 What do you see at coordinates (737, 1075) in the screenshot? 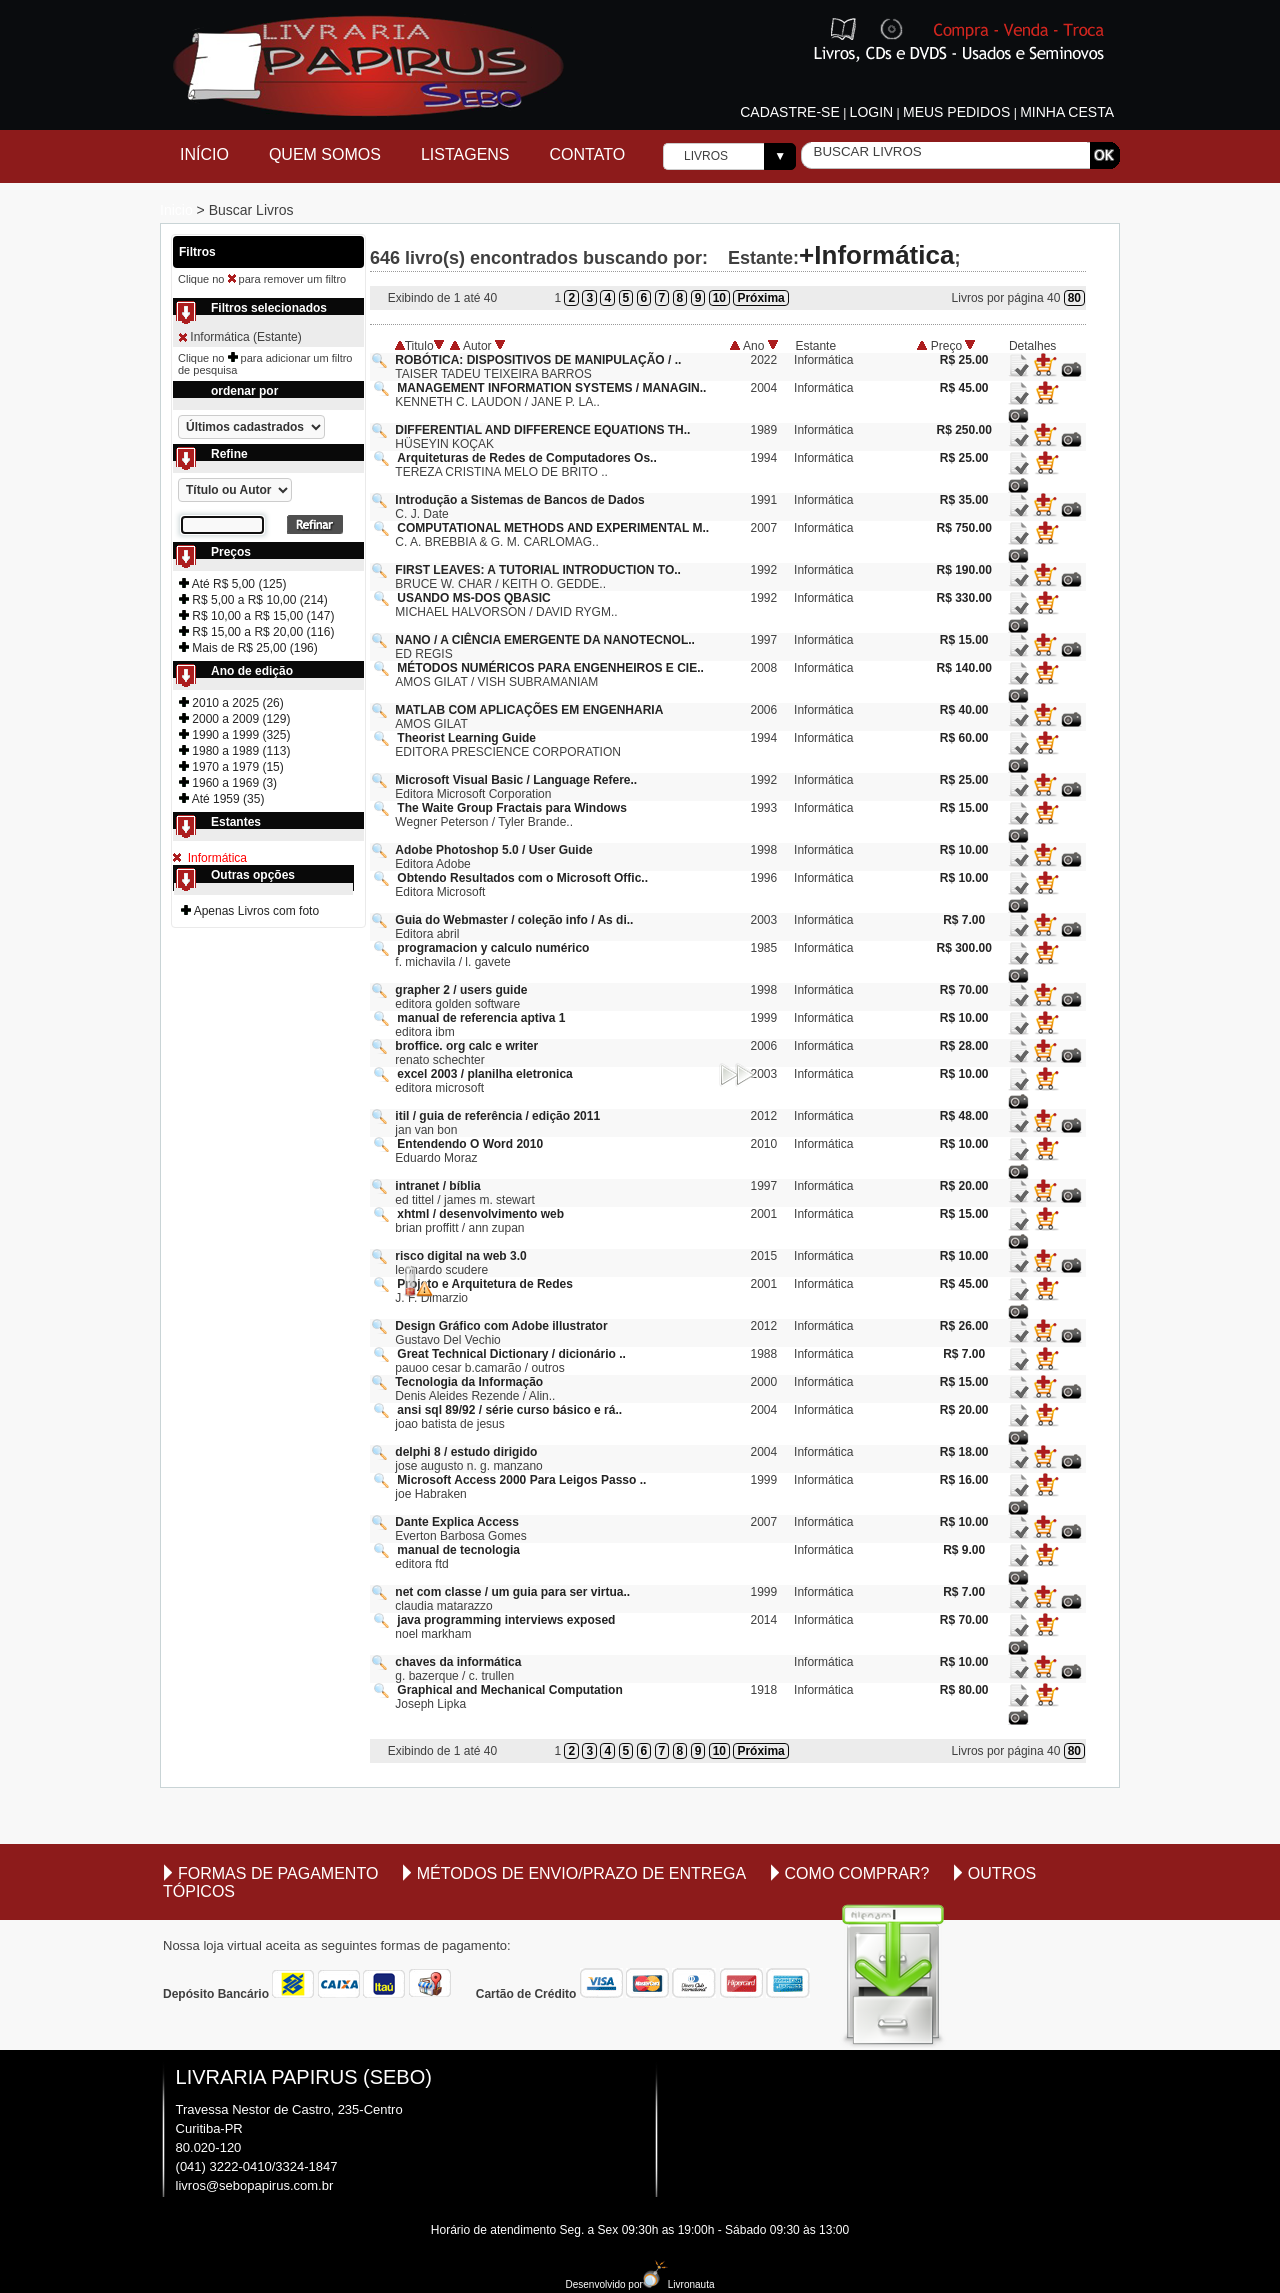
I see `skip forward in media playback` at bounding box center [737, 1075].